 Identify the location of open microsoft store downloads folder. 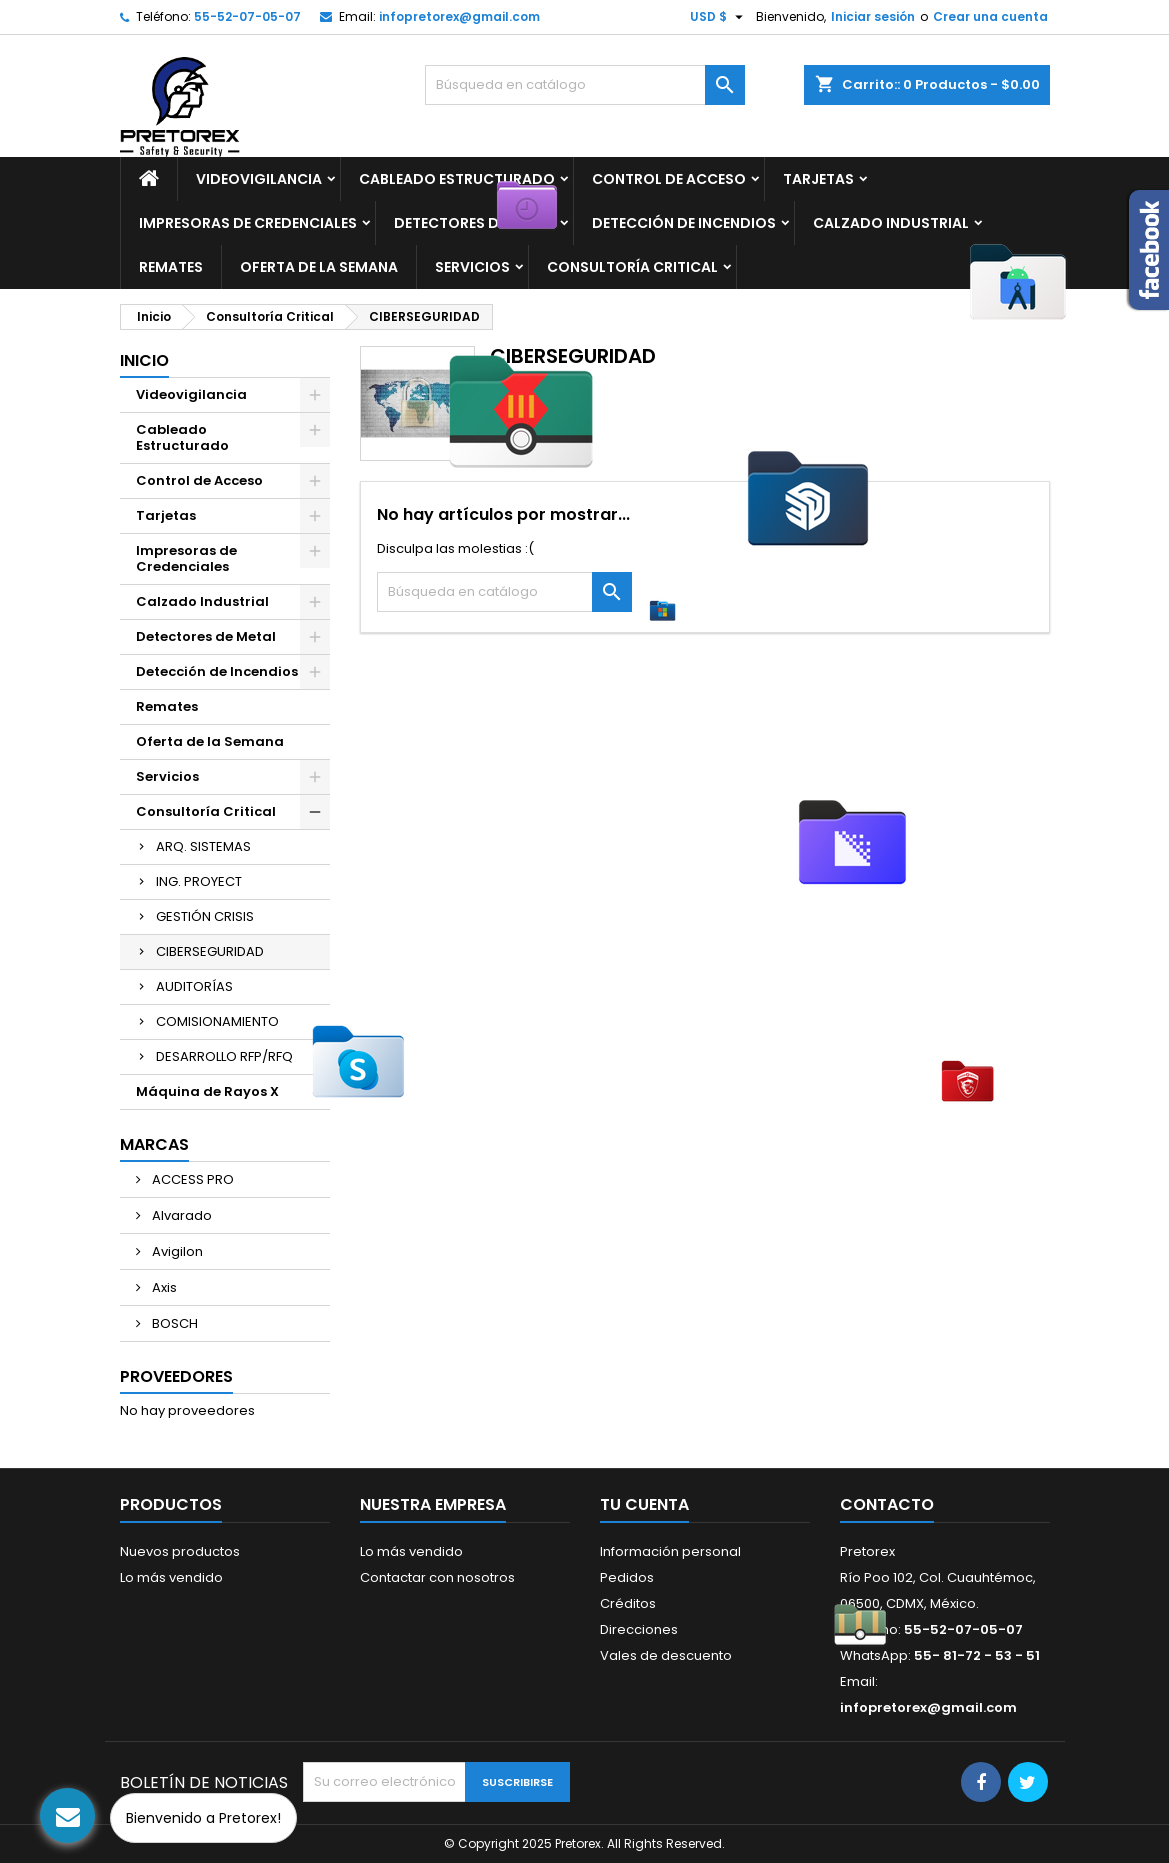
(662, 611).